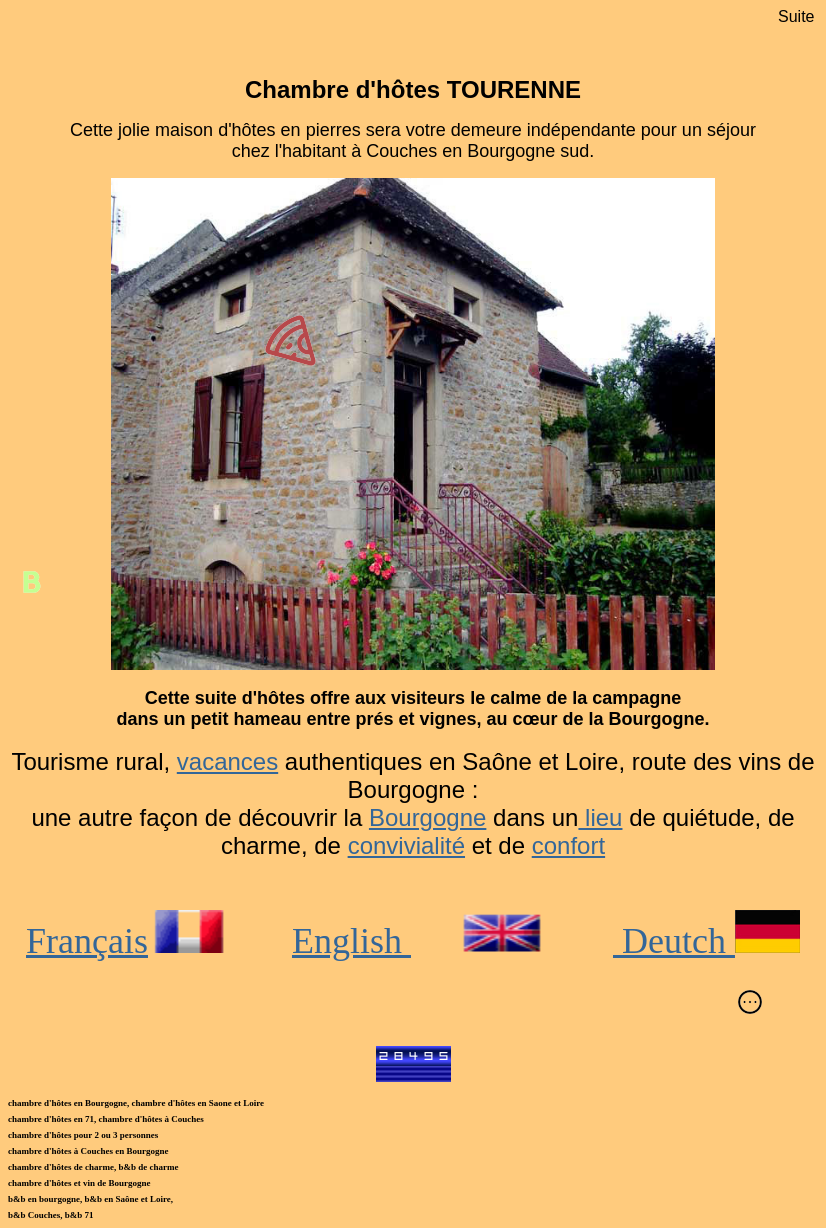 The image size is (826, 1228). What do you see at coordinates (290, 340) in the screenshot?
I see `order food or access food delivery` at bounding box center [290, 340].